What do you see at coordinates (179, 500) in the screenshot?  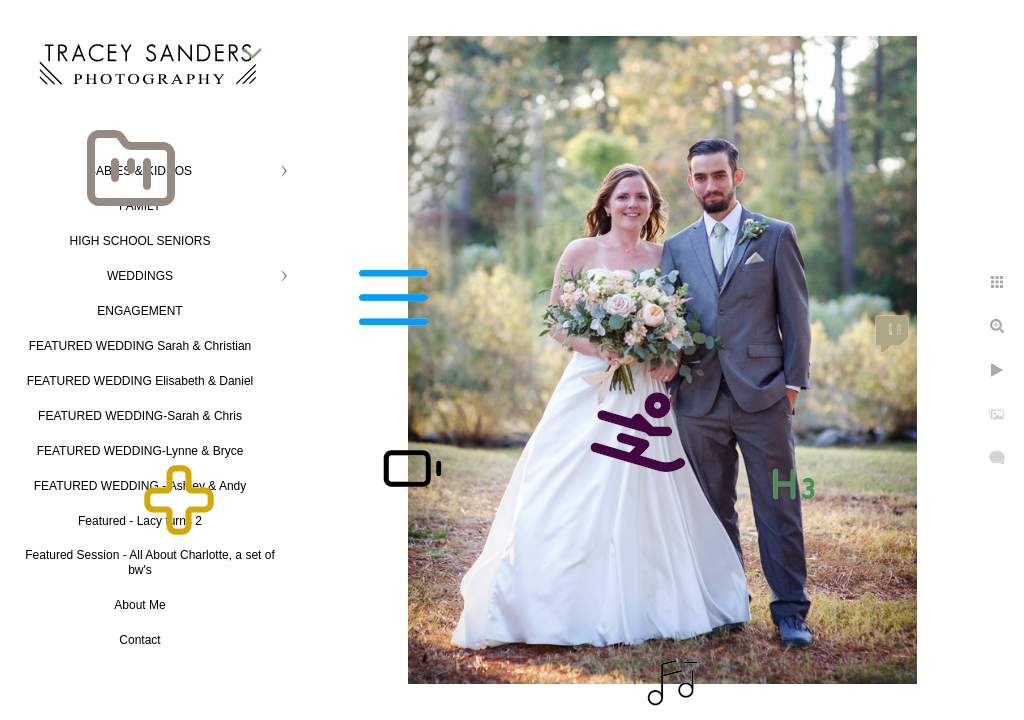 I see `access health or medical features` at bounding box center [179, 500].